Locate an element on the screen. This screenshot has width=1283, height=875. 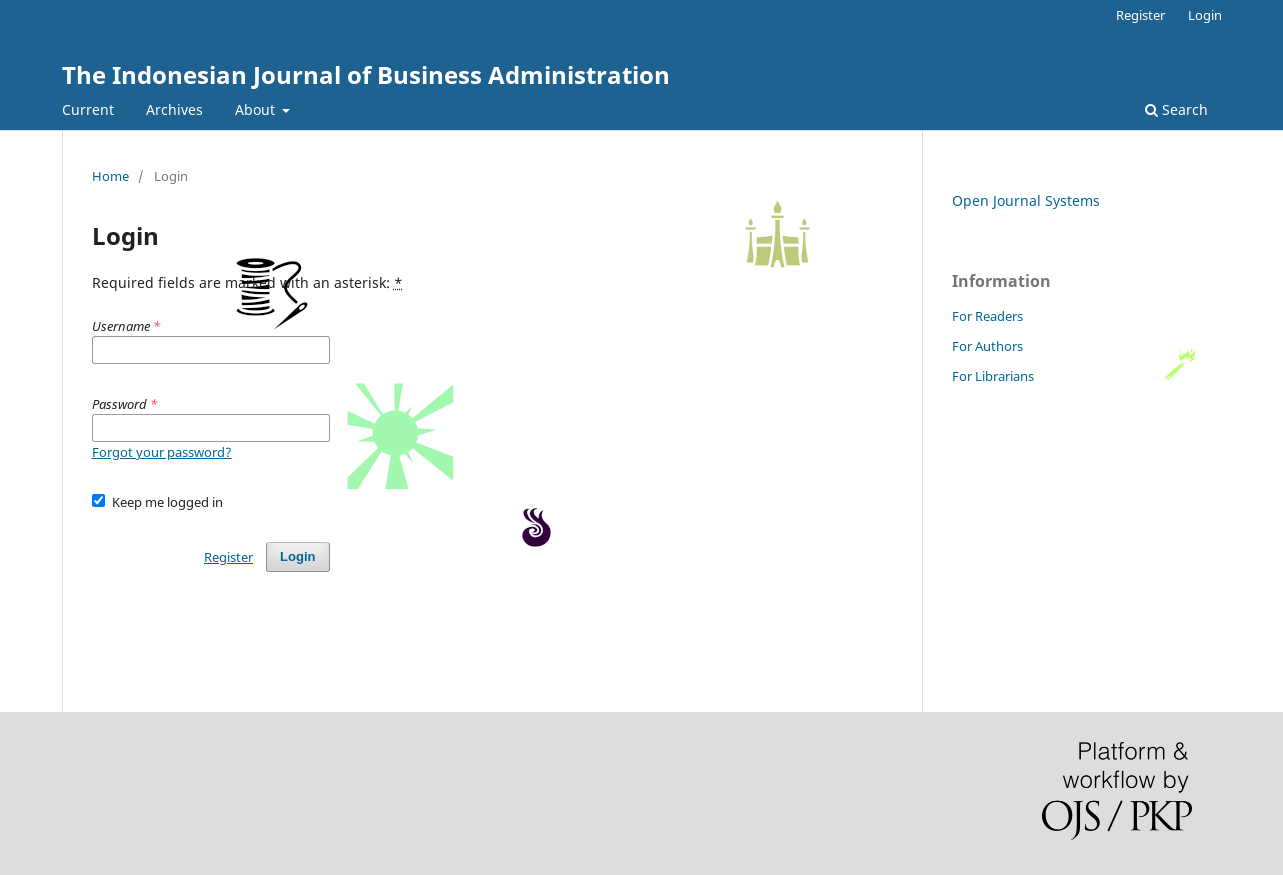
indicates weather effect active in game is located at coordinates (536, 527).